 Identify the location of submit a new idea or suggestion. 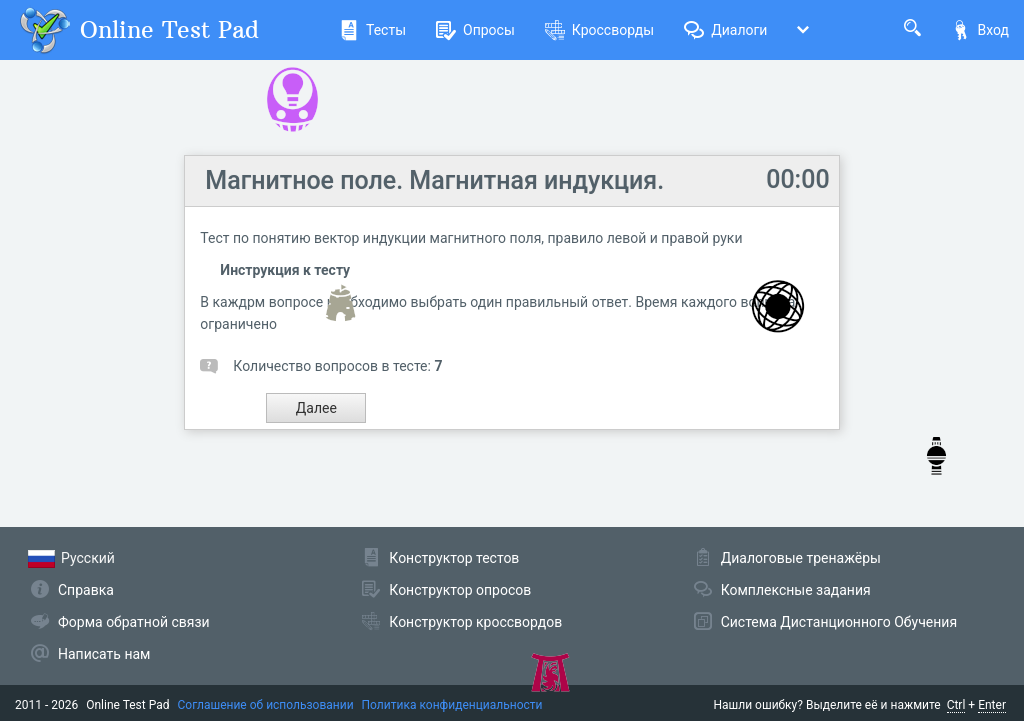
(292, 99).